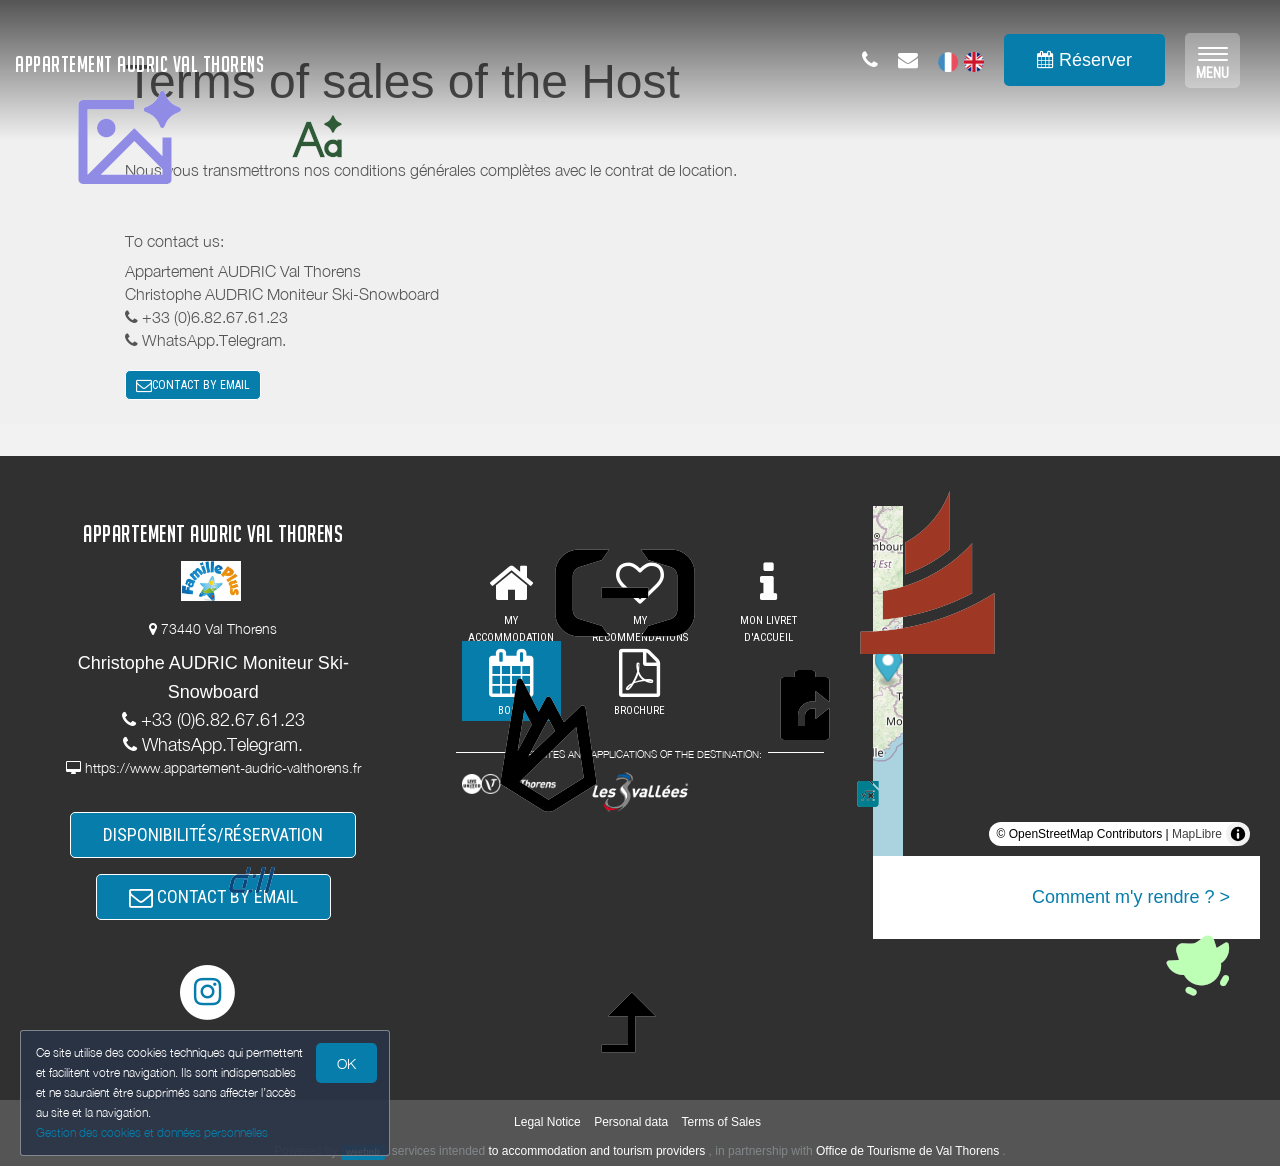 This screenshot has height=1166, width=1280. I want to click on cmplid brand logo, so click(252, 880).